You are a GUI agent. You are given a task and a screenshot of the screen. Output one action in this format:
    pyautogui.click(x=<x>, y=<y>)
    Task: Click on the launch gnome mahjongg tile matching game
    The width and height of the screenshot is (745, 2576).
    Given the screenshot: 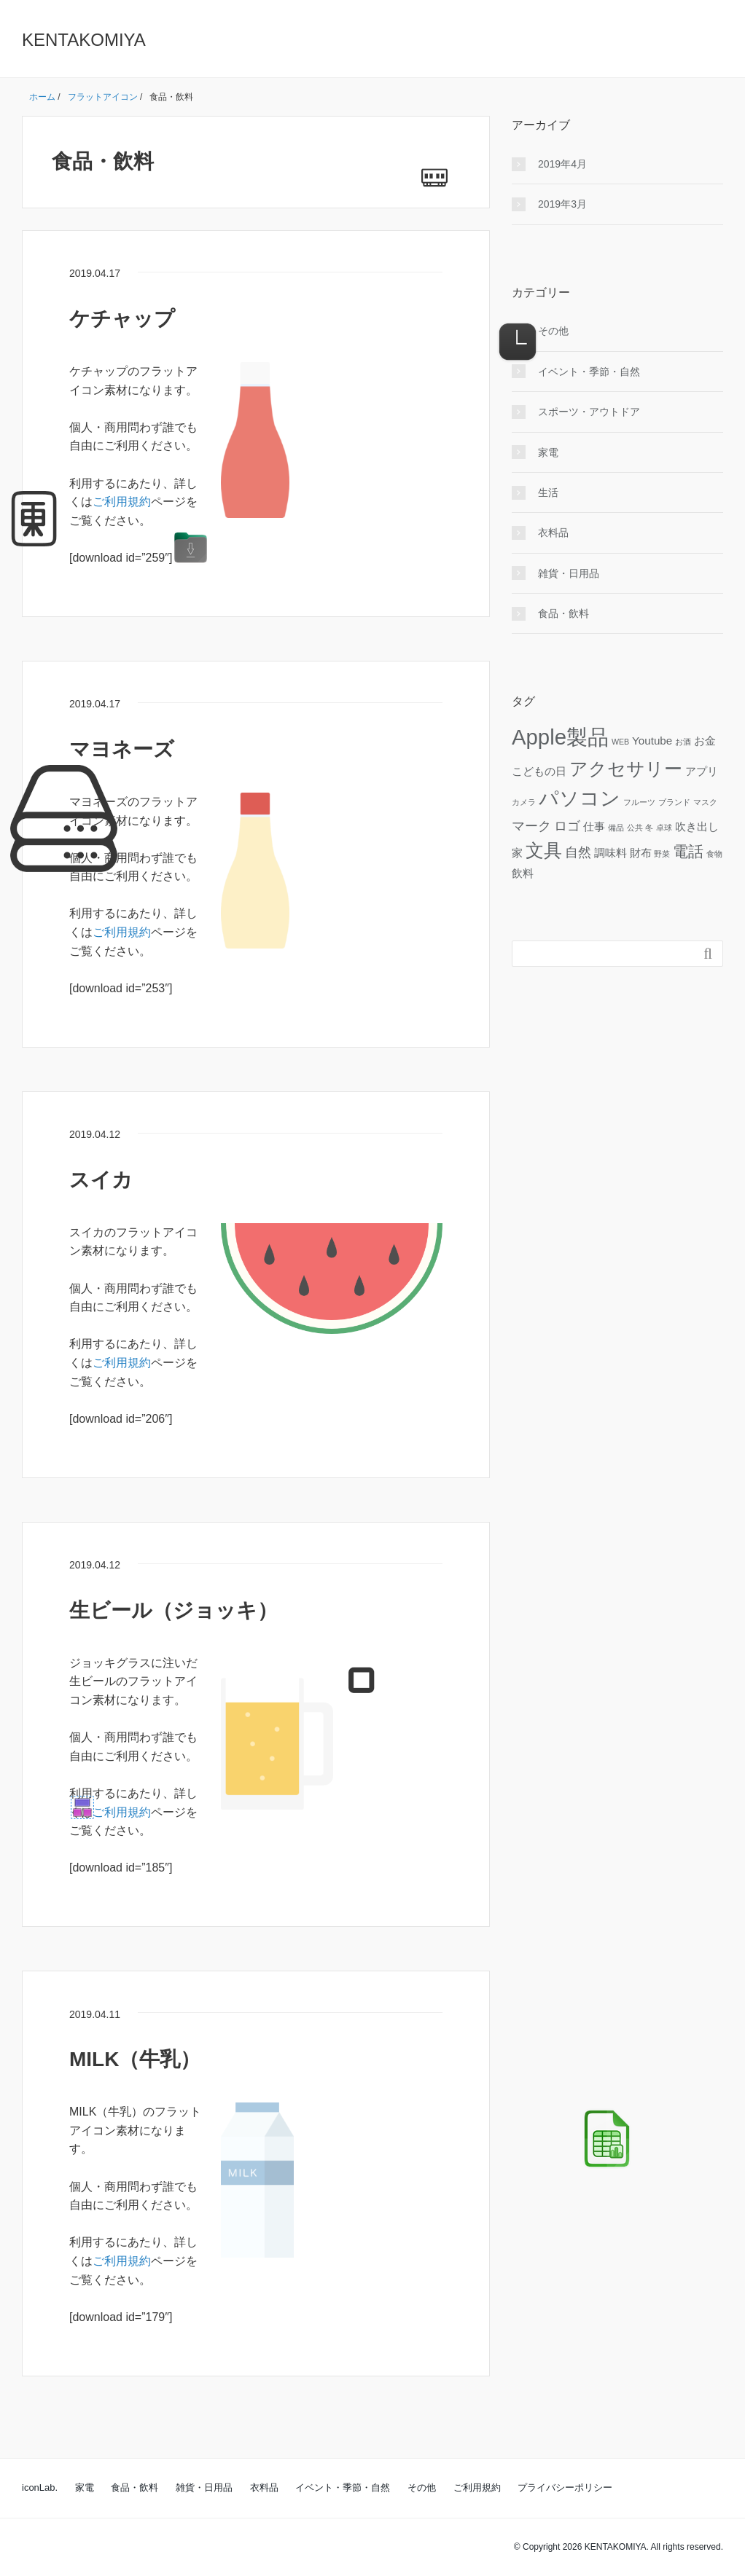 What is the action you would take?
    pyautogui.click(x=36, y=519)
    